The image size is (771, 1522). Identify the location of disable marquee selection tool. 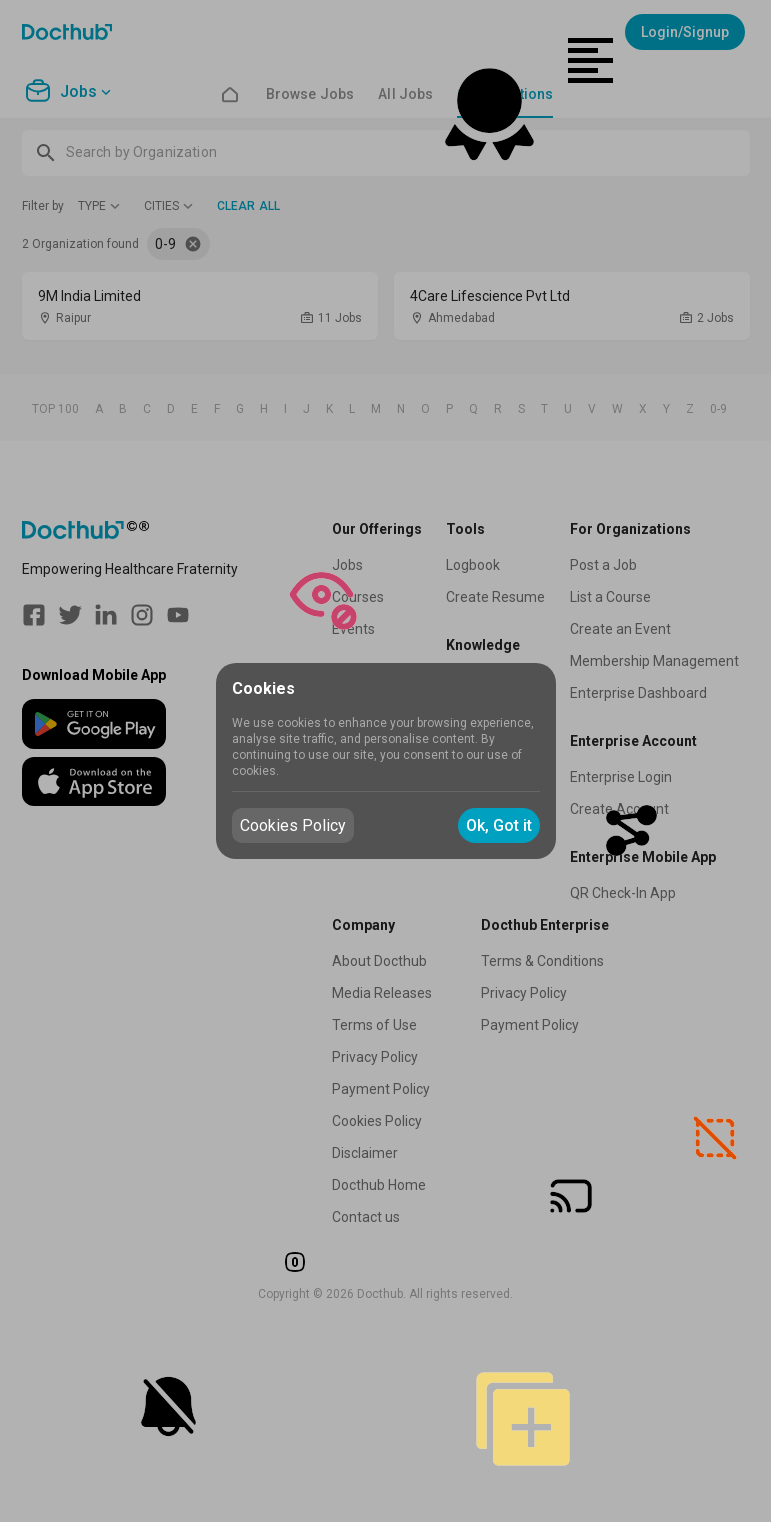
(715, 1138).